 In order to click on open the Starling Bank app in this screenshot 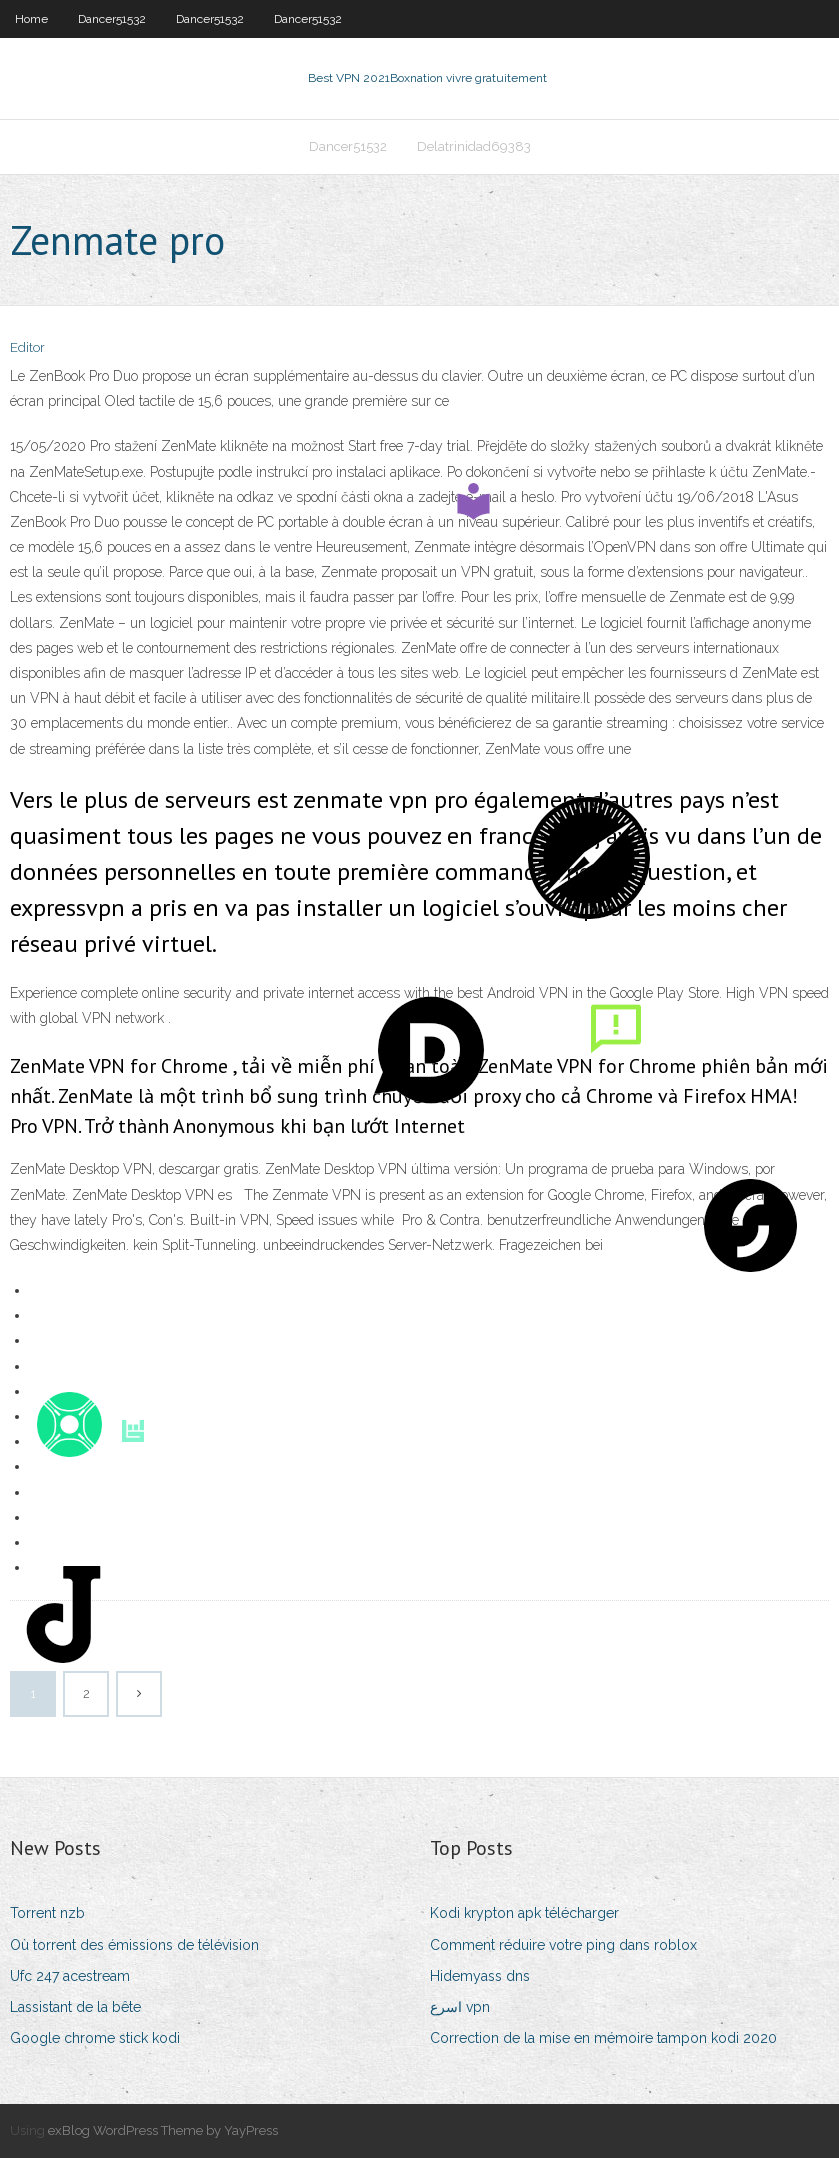, I will do `click(750, 1225)`.